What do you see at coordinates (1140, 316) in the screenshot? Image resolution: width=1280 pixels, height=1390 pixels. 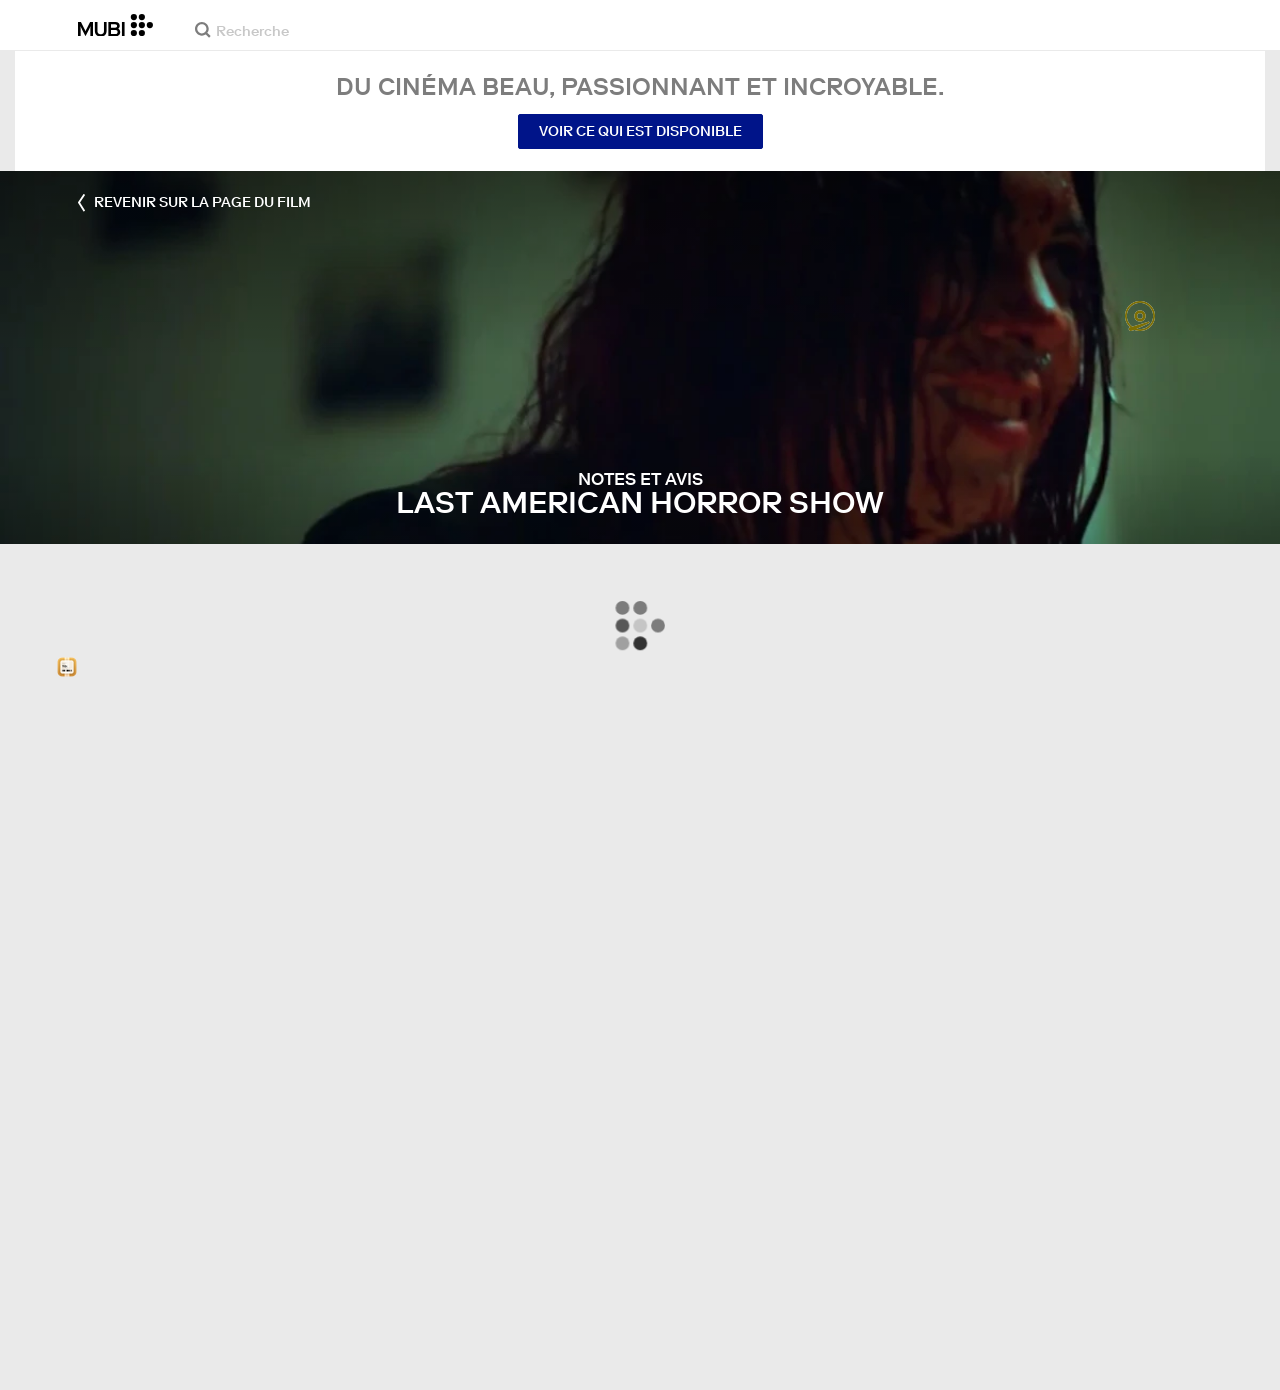 I see `open disk utility to manage storage devices` at bounding box center [1140, 316].